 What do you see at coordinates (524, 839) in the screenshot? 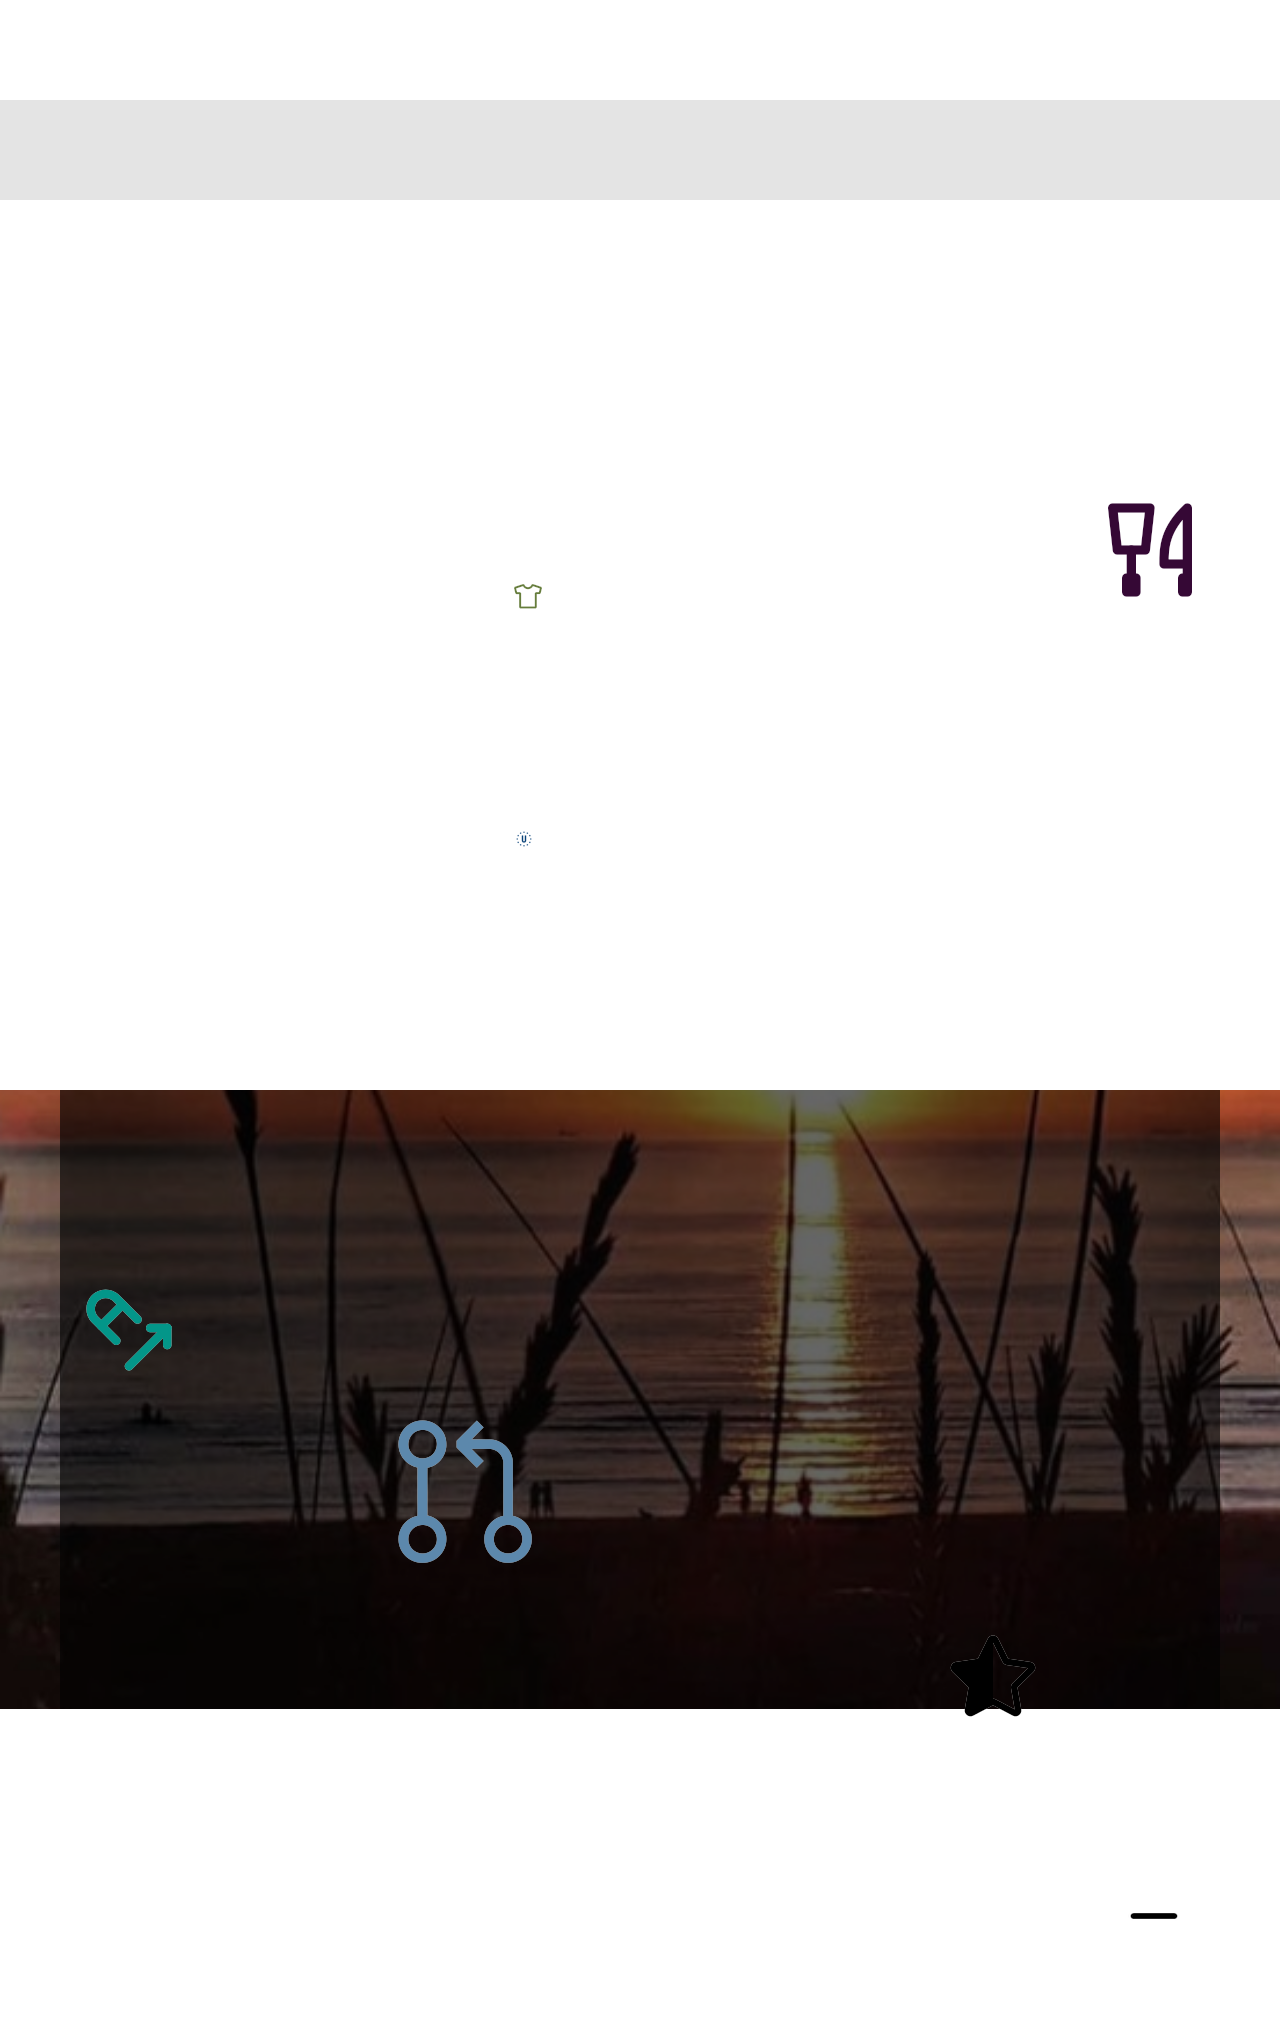
I see `indicates a pending or unverified user account` at bounding box center [524, 839].